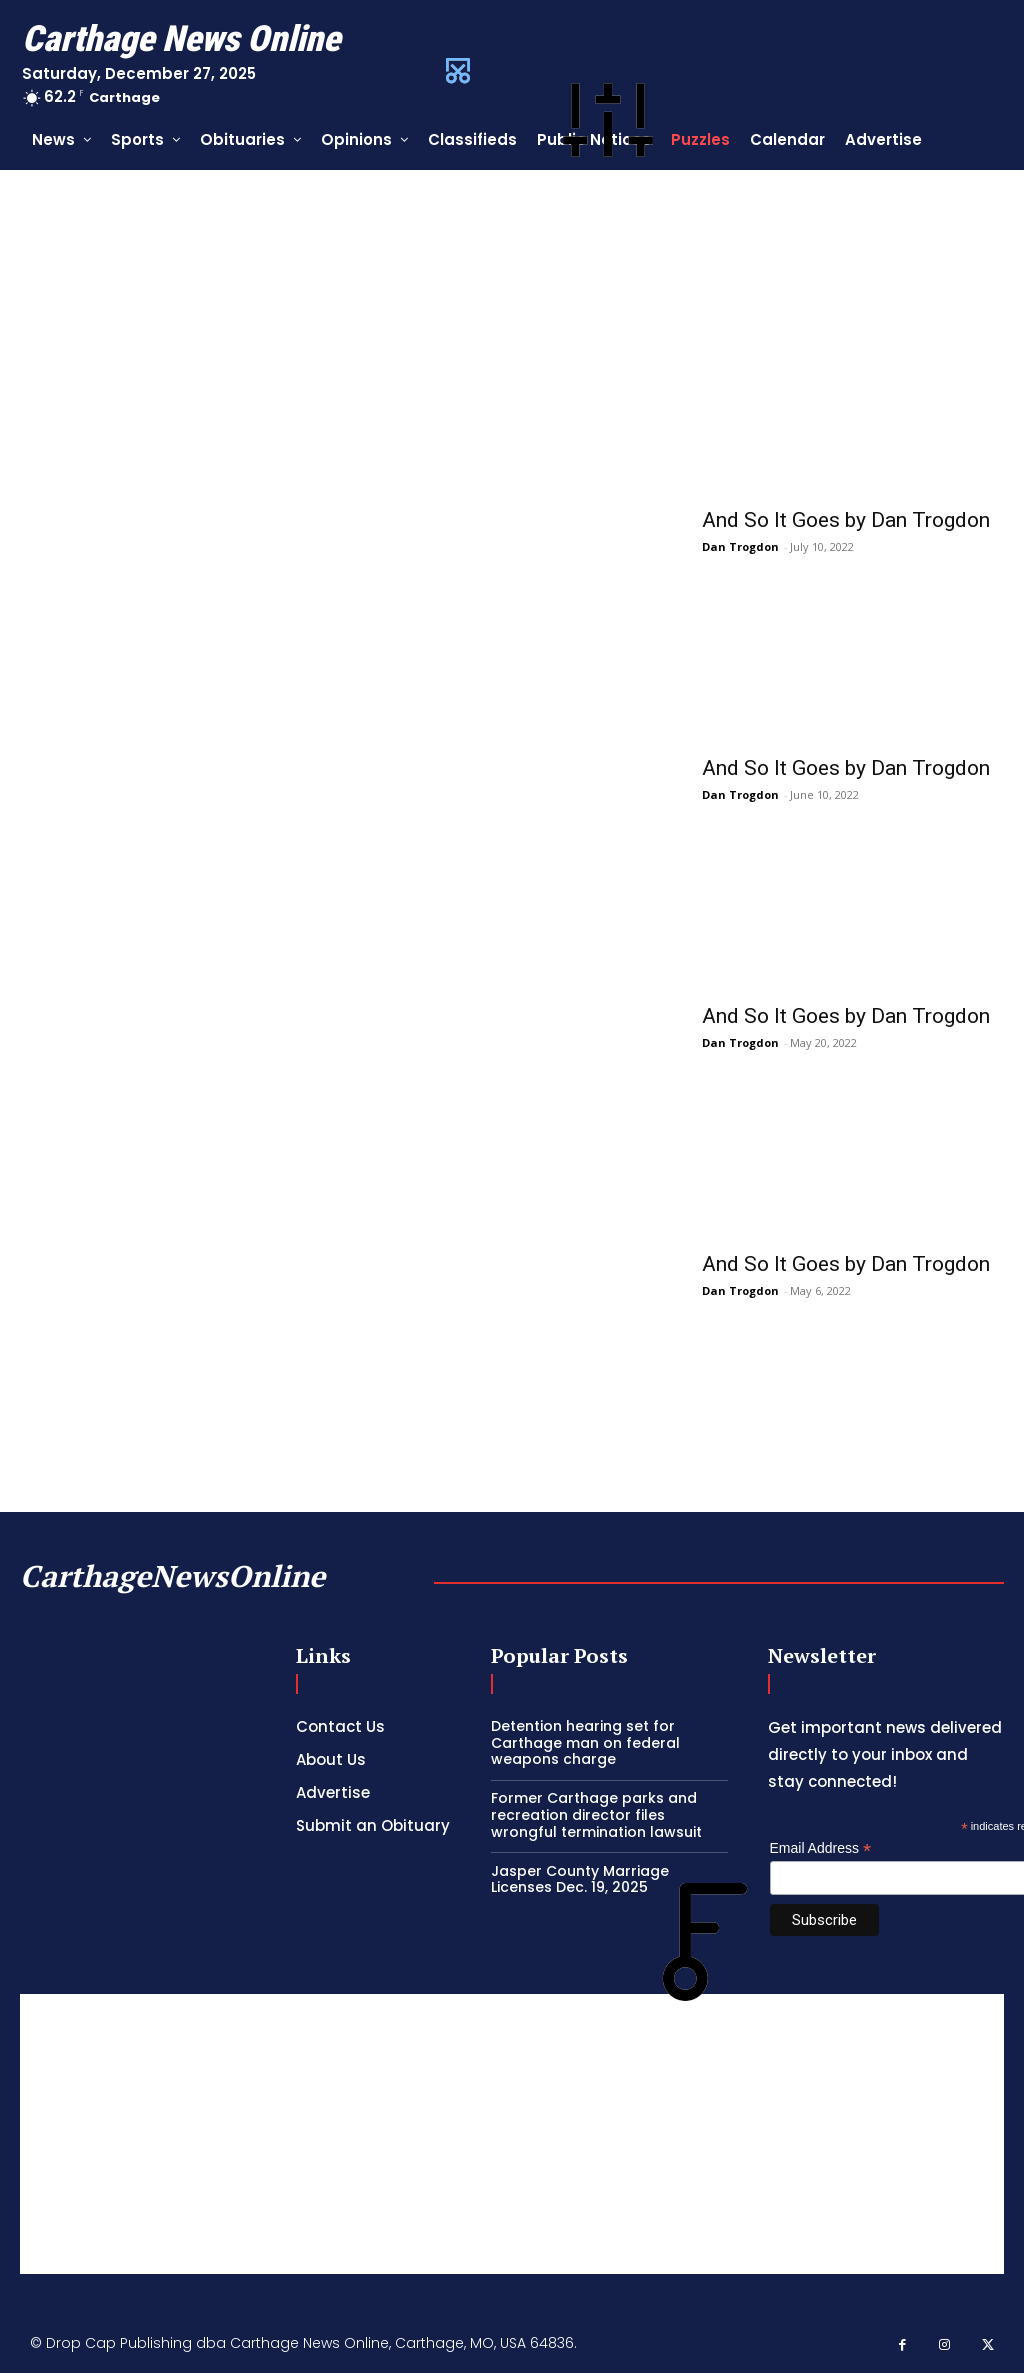 Image resolution: width=1024 pixels, height=2373 pixels. I want to click on capture a screenshot, so click(458, 70).